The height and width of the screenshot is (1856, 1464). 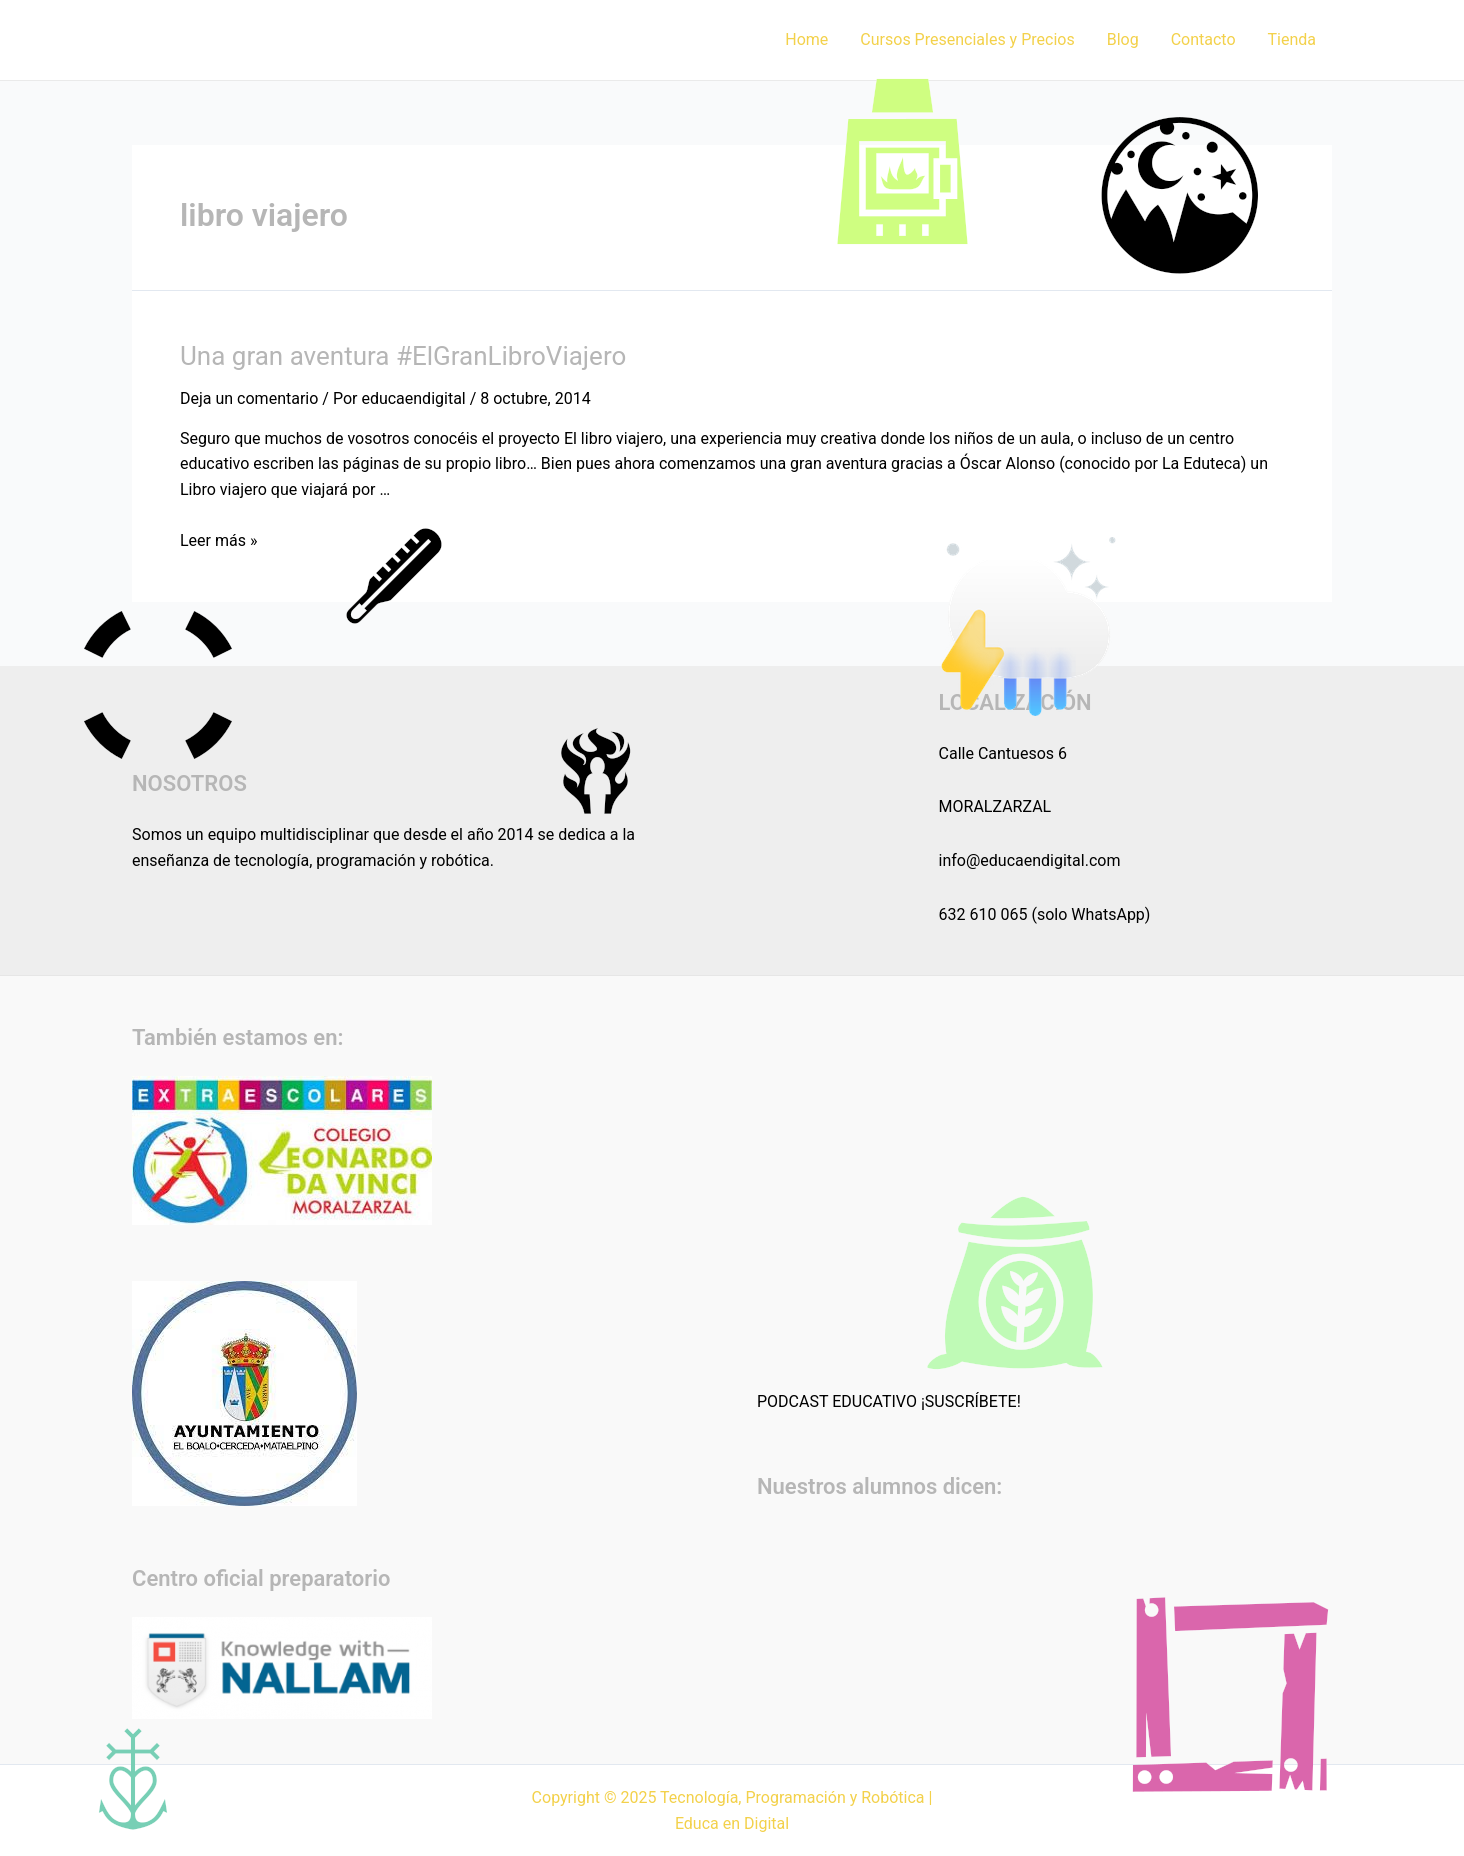 I want to click on access furnace or heating controls, so click(x=902, y=161).